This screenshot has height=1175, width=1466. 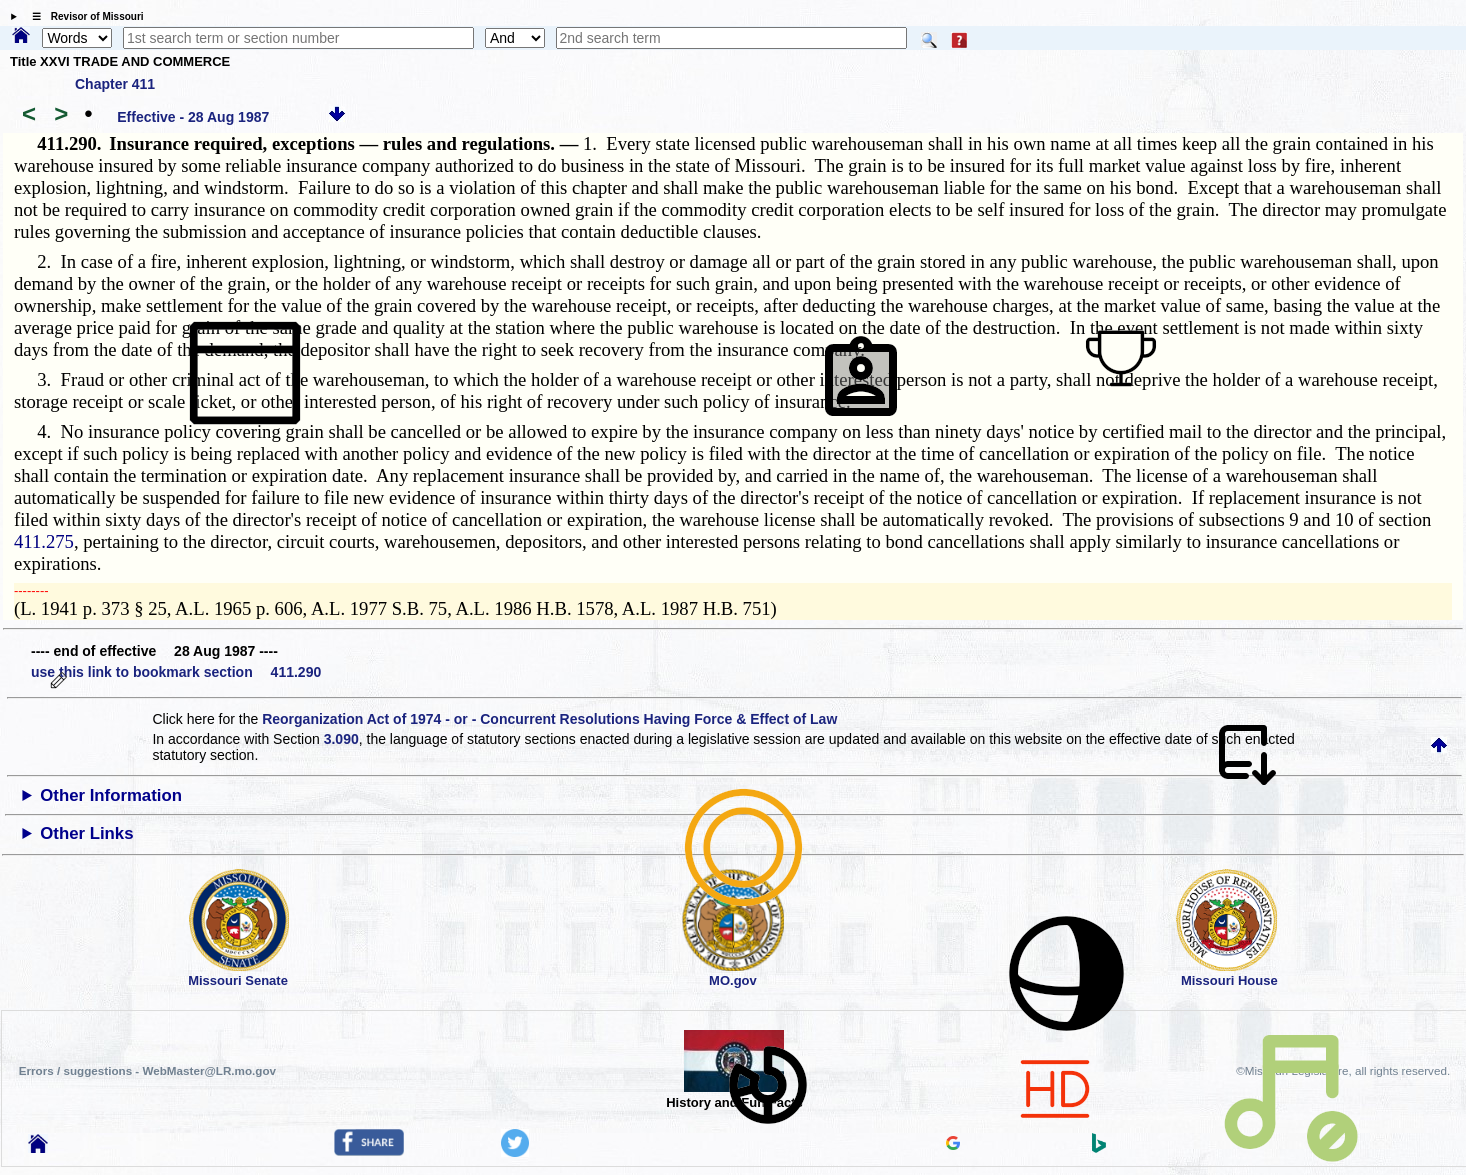 I want to click on indicates high-definition video quality, so click(x=1055, y=1089).